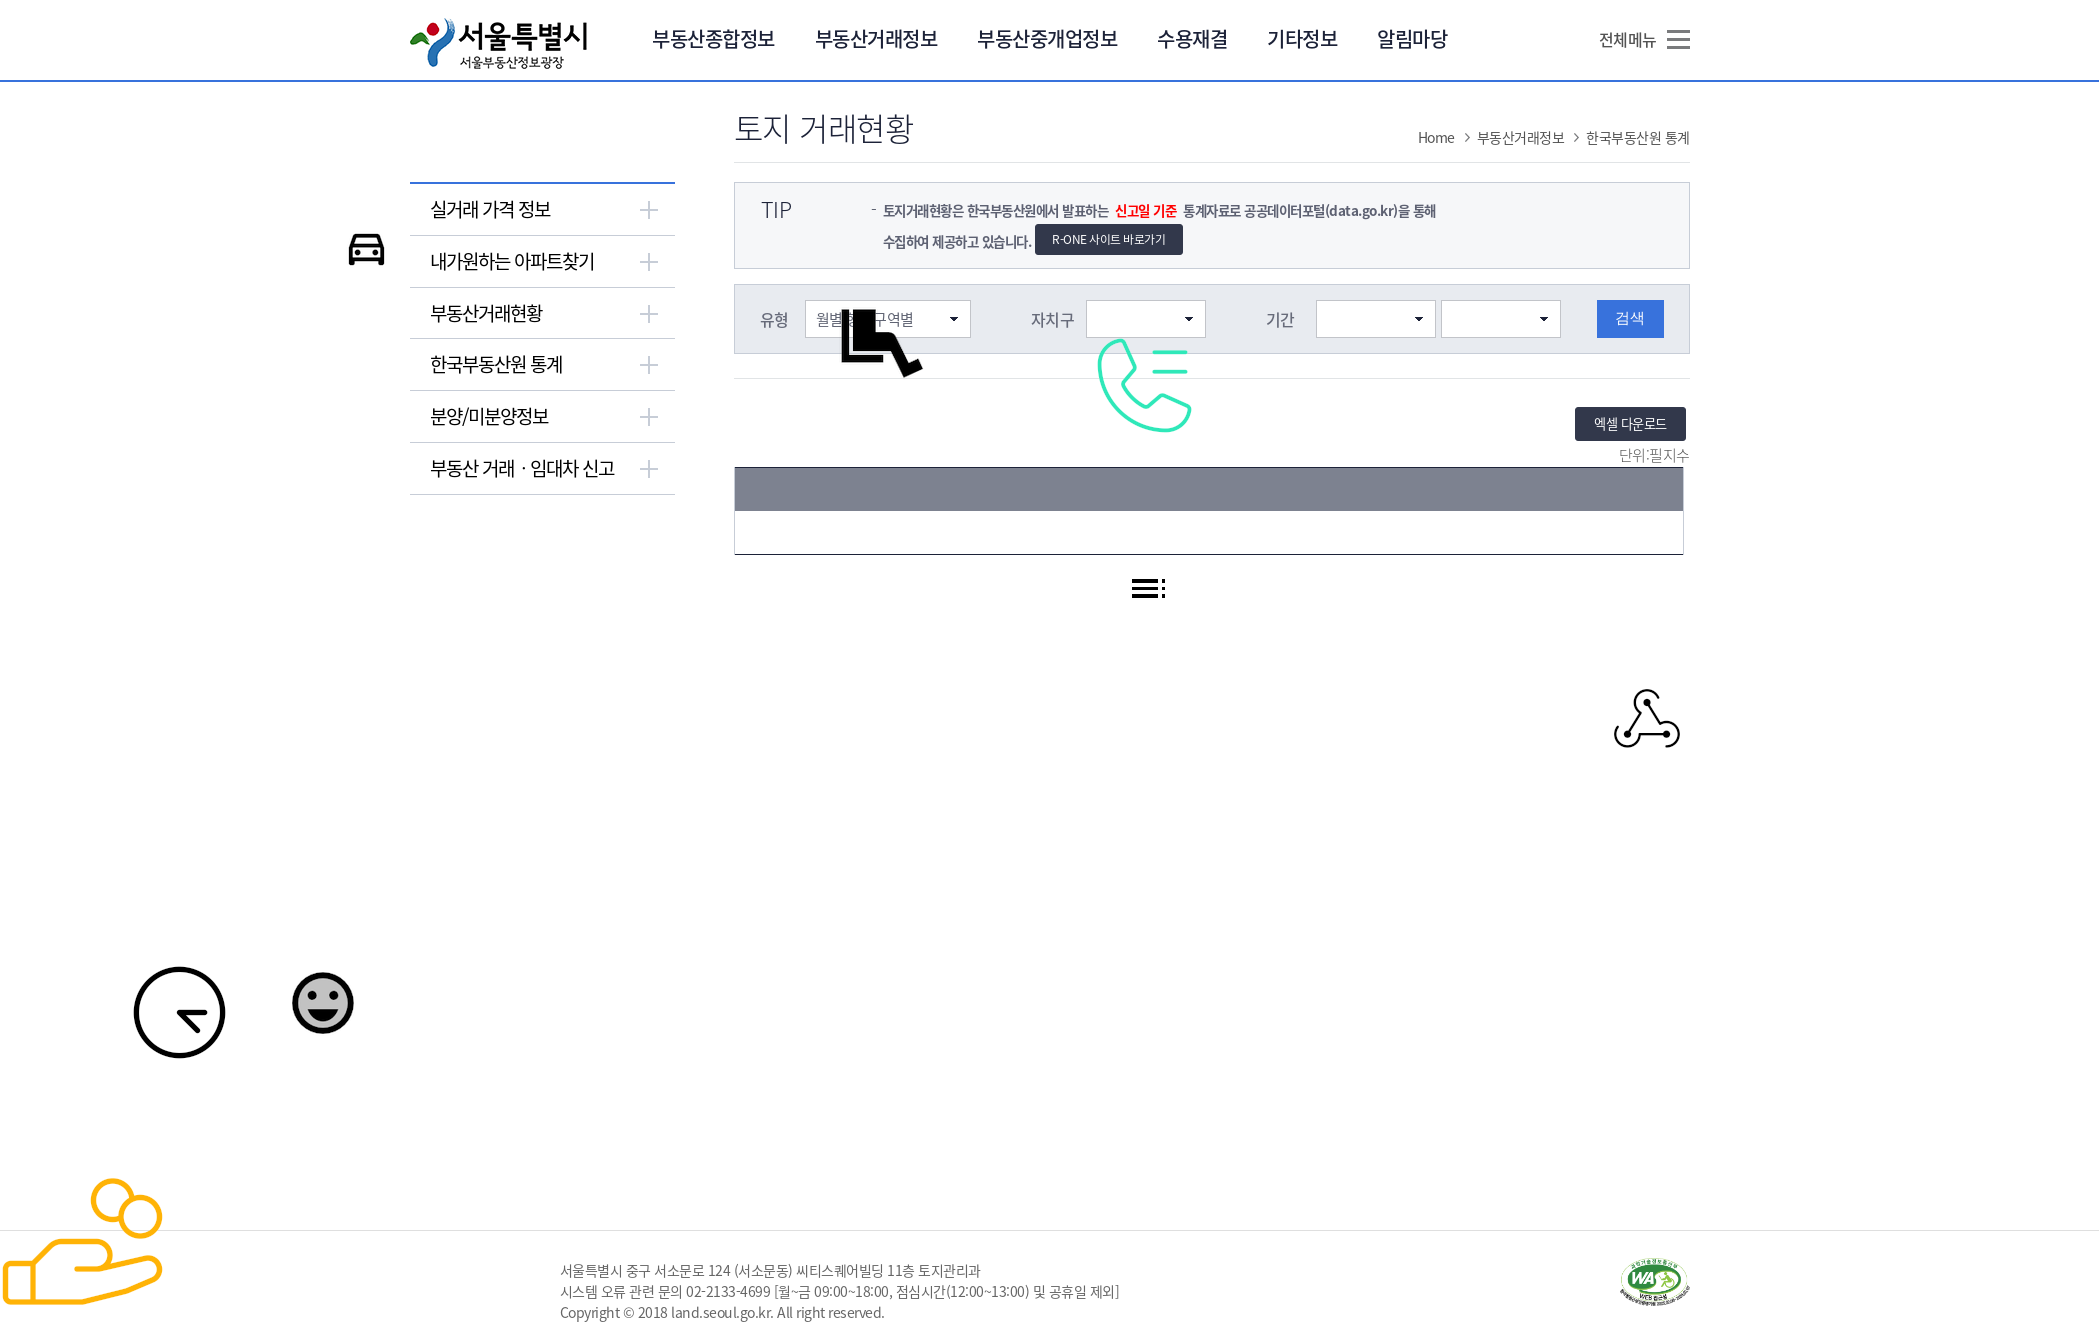 This screenshot has width=2099, height=1335. I want to click on configure webhook integrations, so click(1647, 722).